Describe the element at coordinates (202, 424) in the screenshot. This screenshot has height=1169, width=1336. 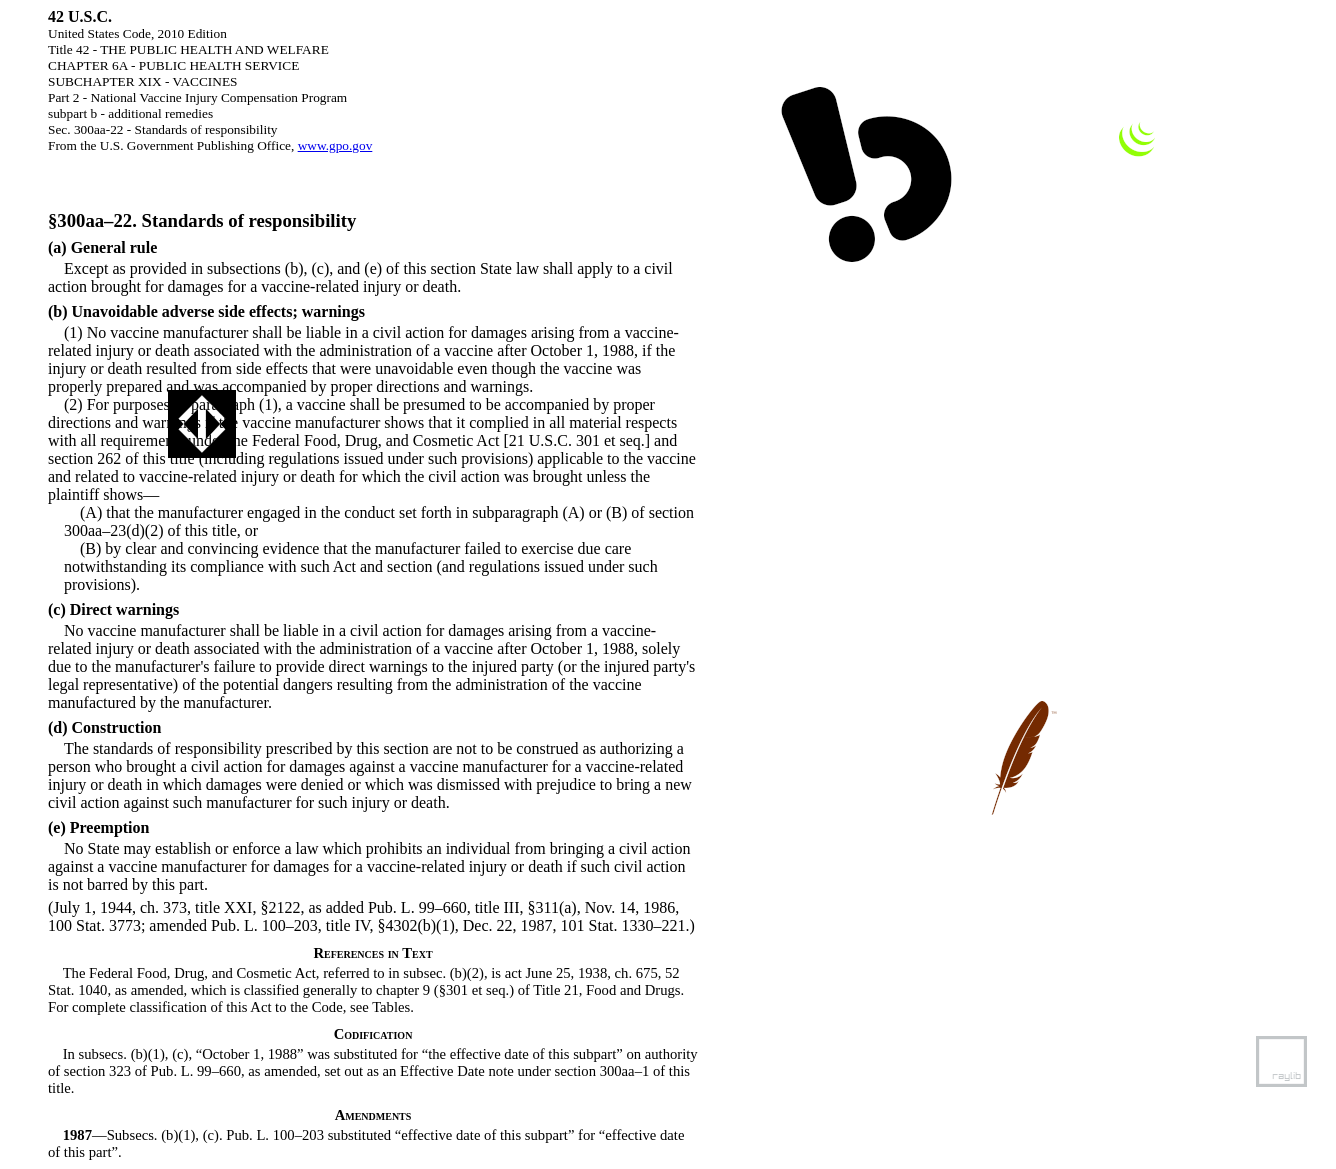
I see `são paulo metro official app or website` at that location.